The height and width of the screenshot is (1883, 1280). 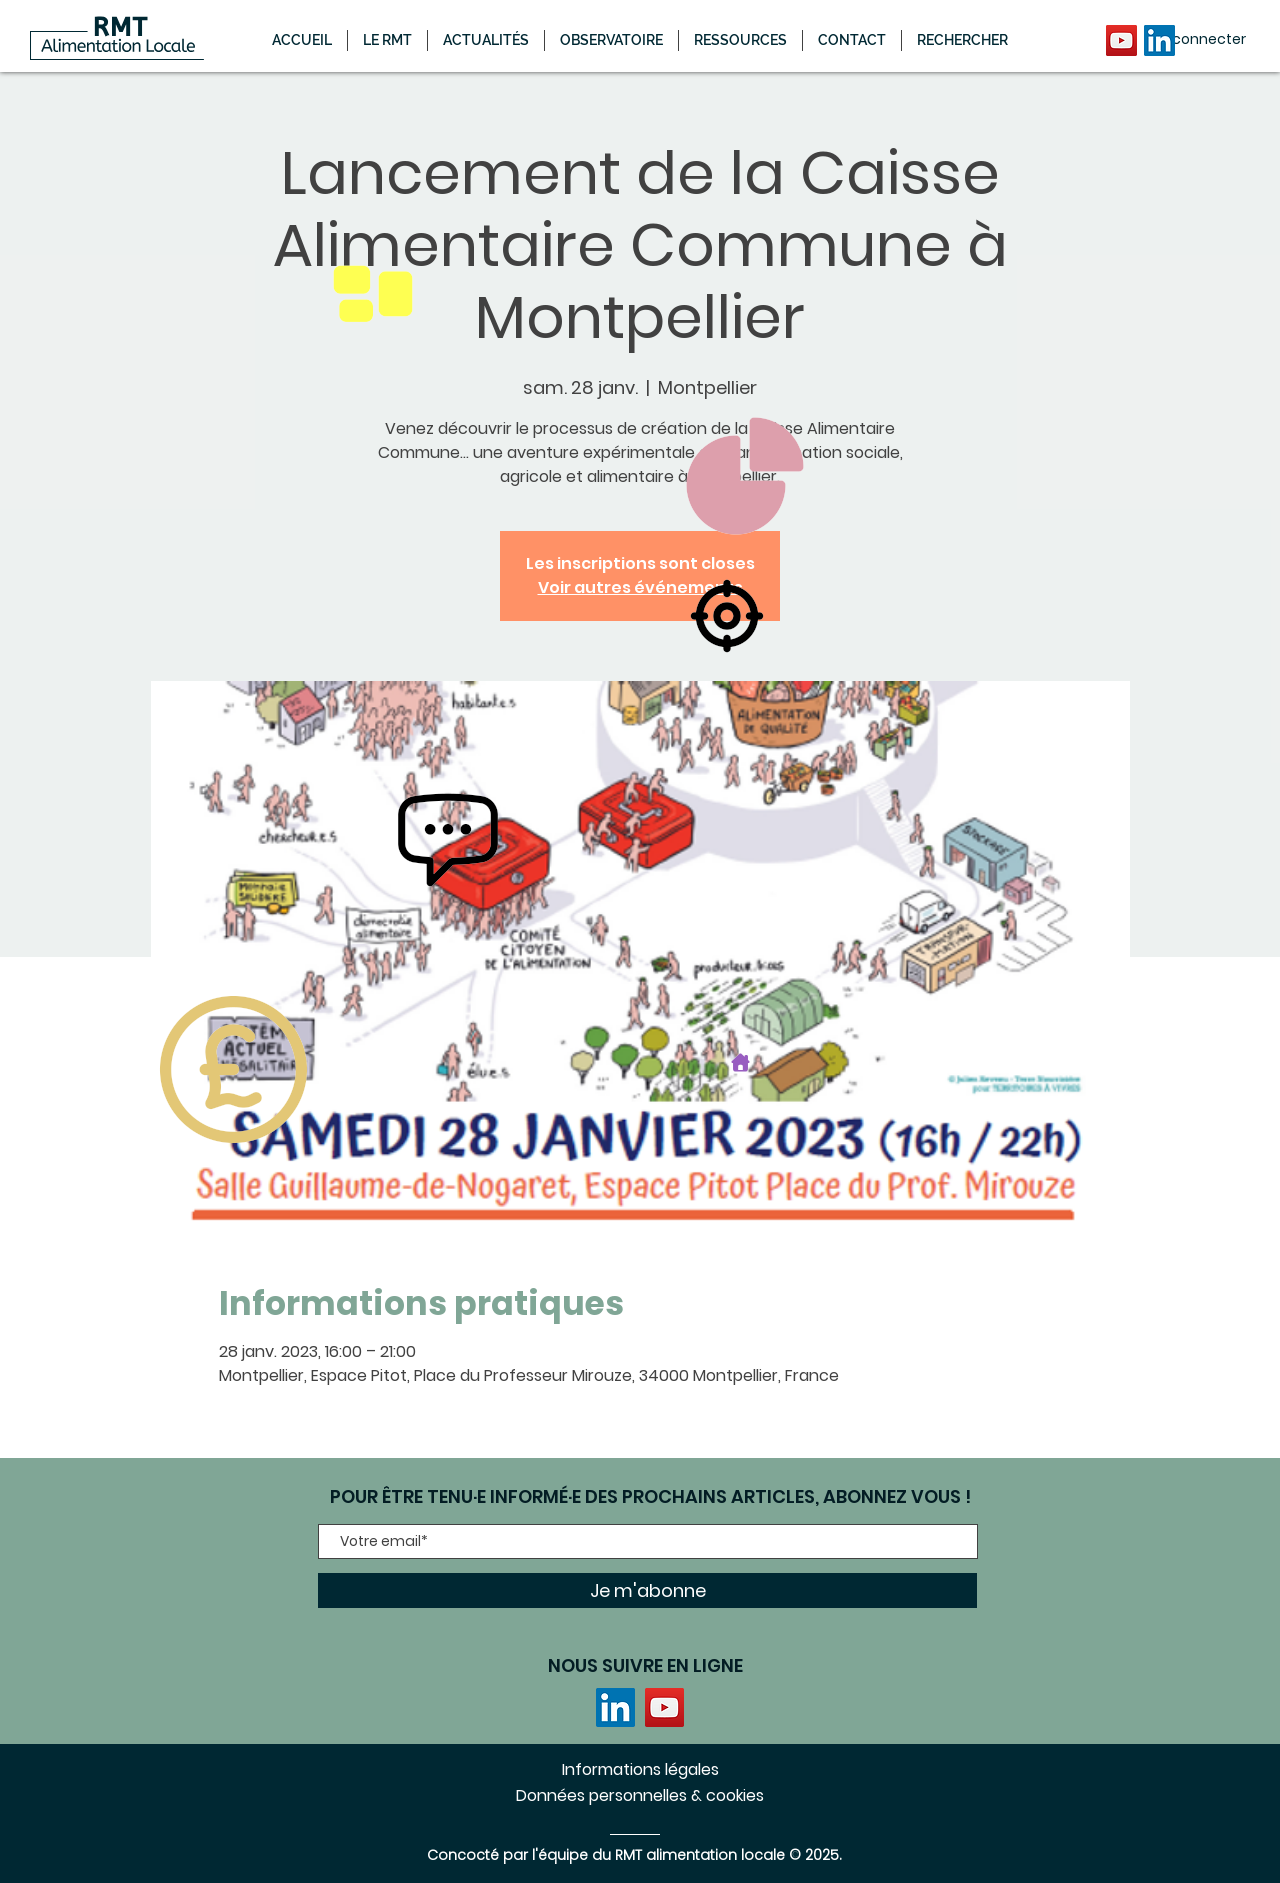 I want to click on view balance in british pounds, so click(x=233, y=1069).